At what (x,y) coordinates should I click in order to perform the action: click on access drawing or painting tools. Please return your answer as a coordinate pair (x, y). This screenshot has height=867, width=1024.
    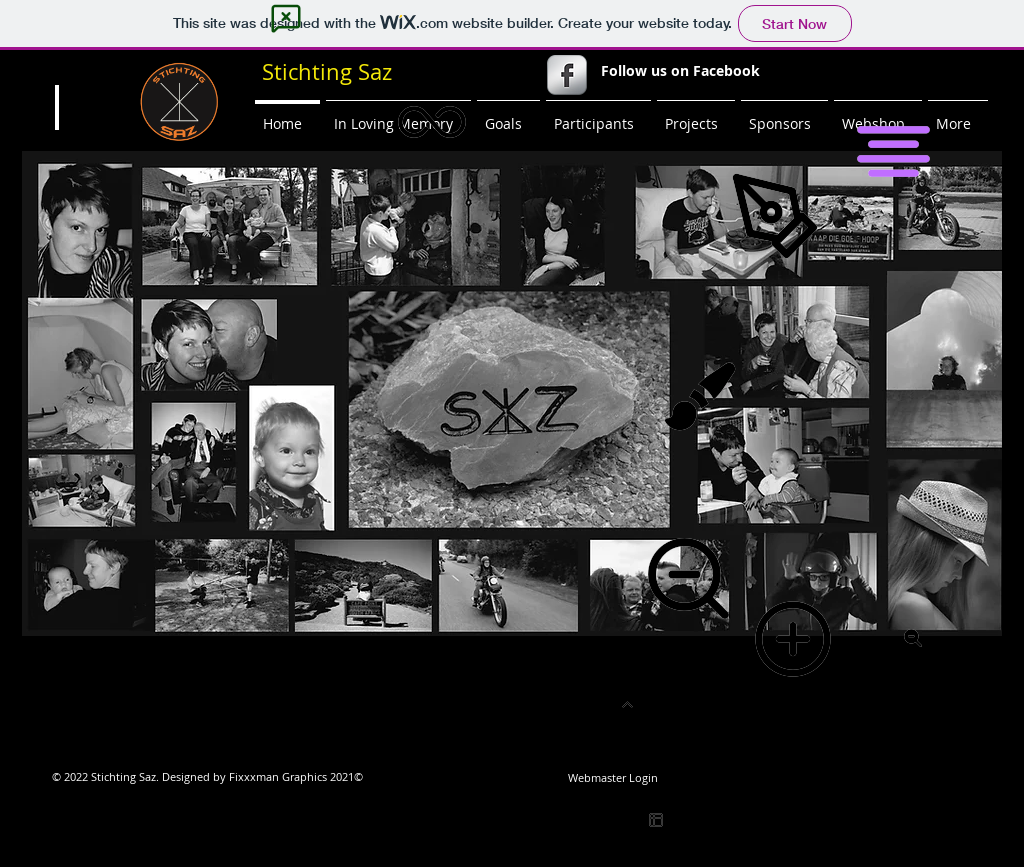
    Looking at the image, I should click on (701, 396).